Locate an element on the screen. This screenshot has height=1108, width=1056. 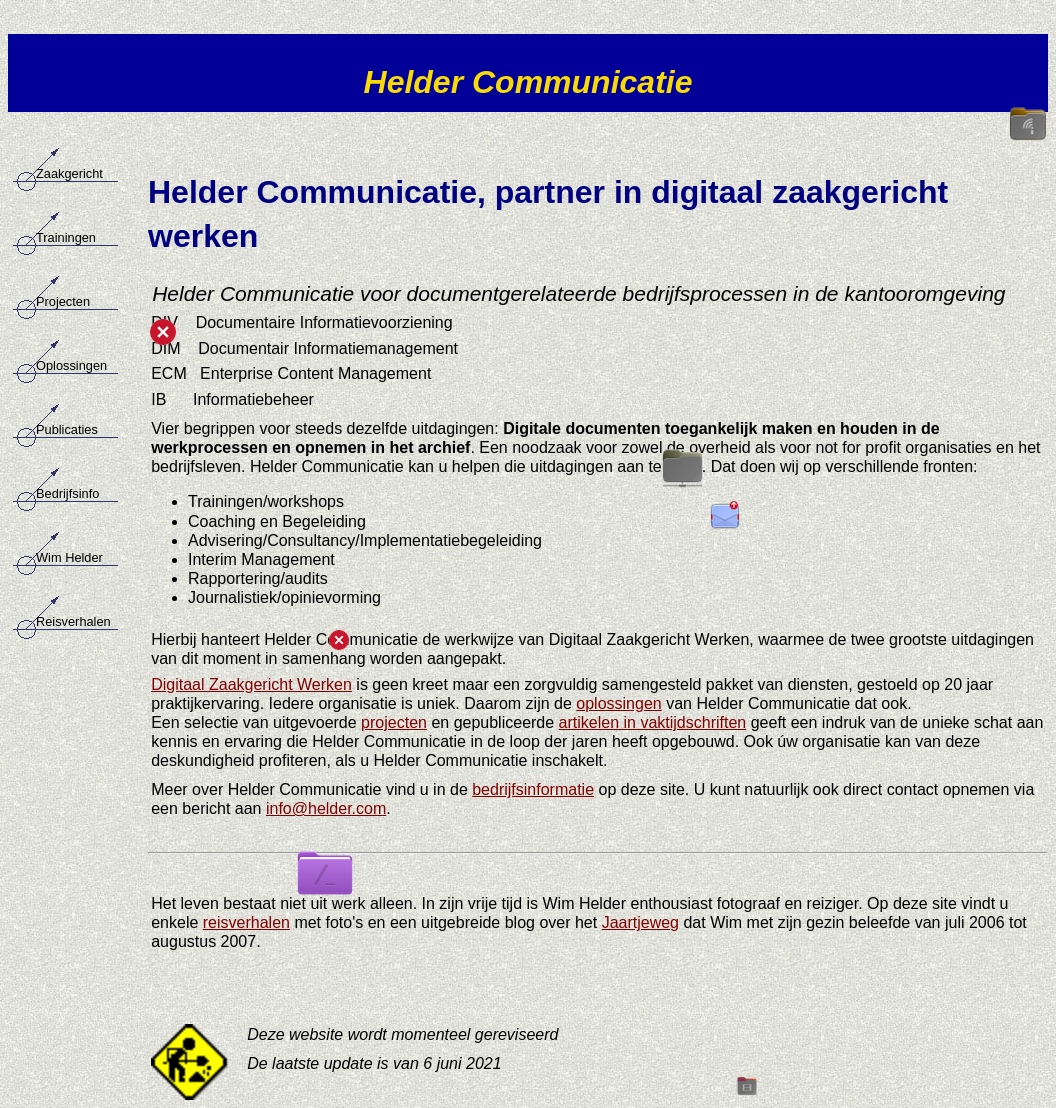
close the current window is located at coordinates (163, 332).